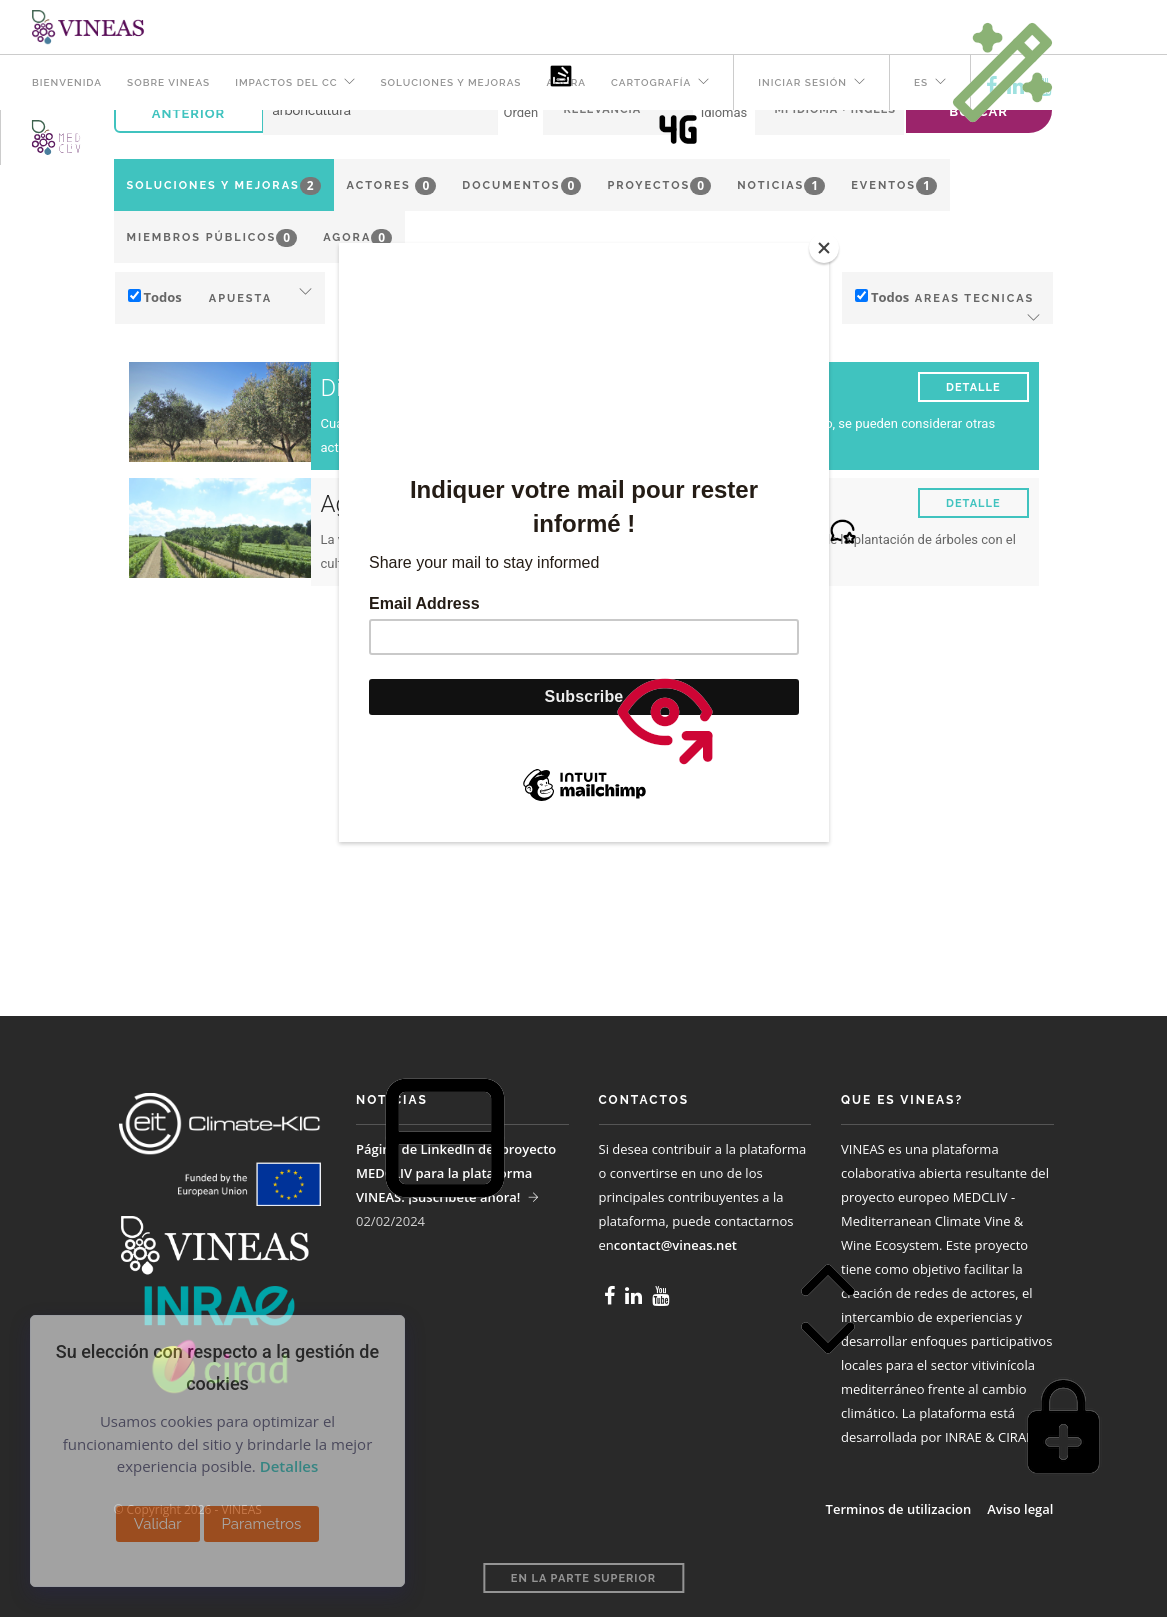  What do you see at coordinates (445, 1138) in the screenshot?
I see `switch to row layout view` at bounding box center [445, 1138].